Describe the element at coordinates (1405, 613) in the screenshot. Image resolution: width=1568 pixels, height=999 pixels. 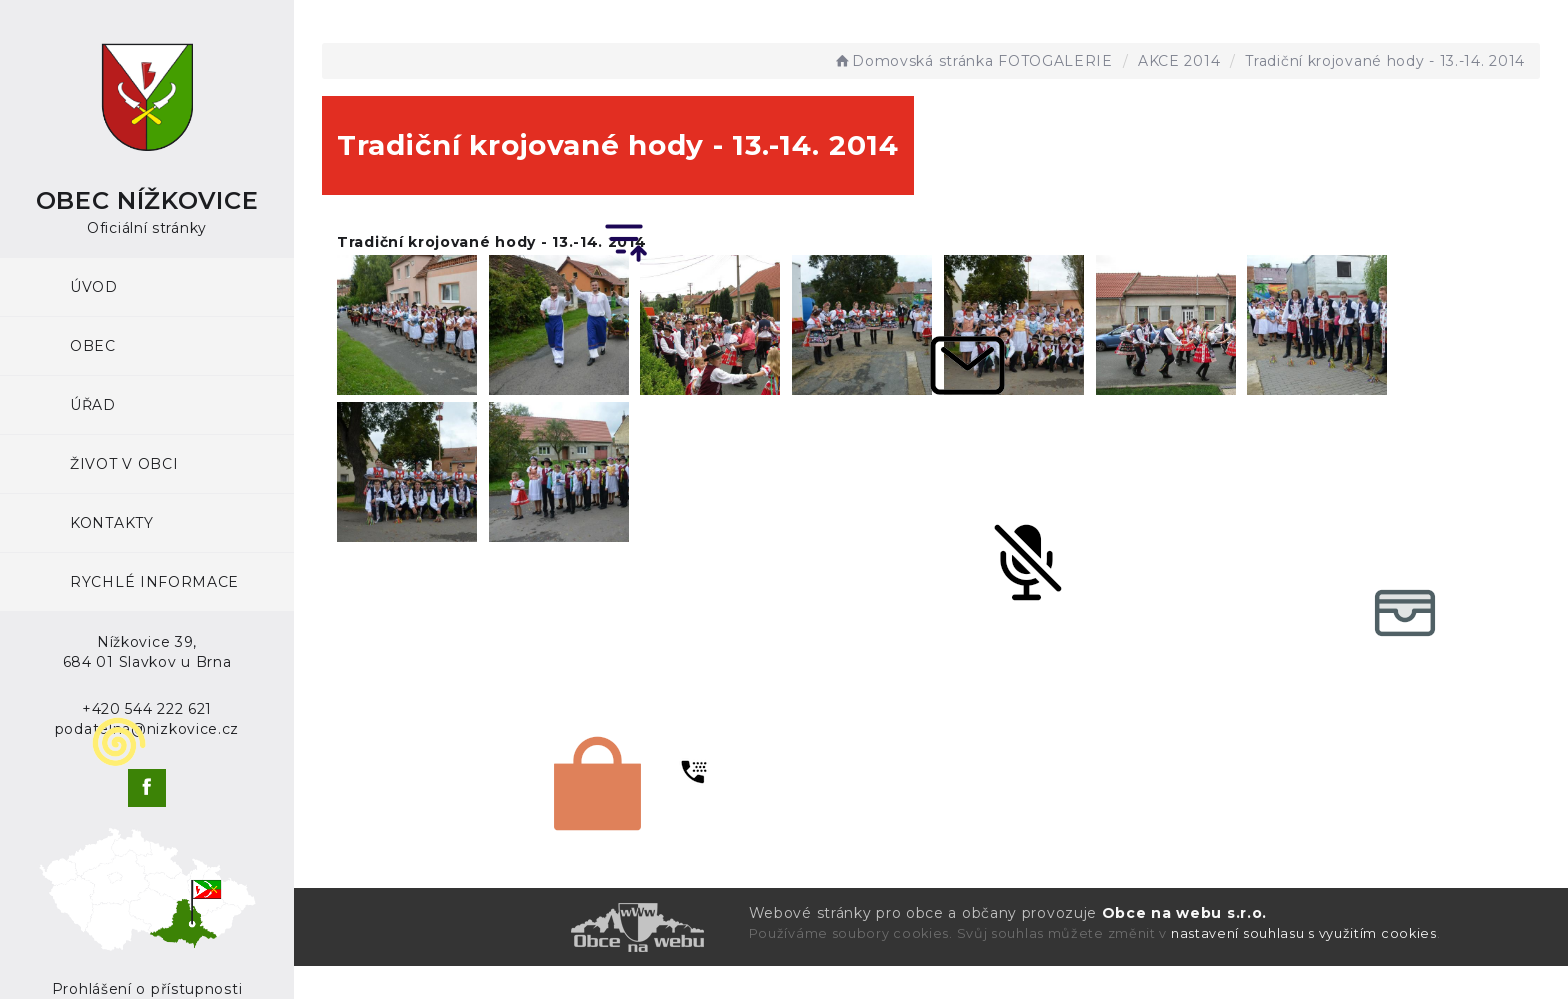
I see `access your wallet or saved payment methods` at that location.